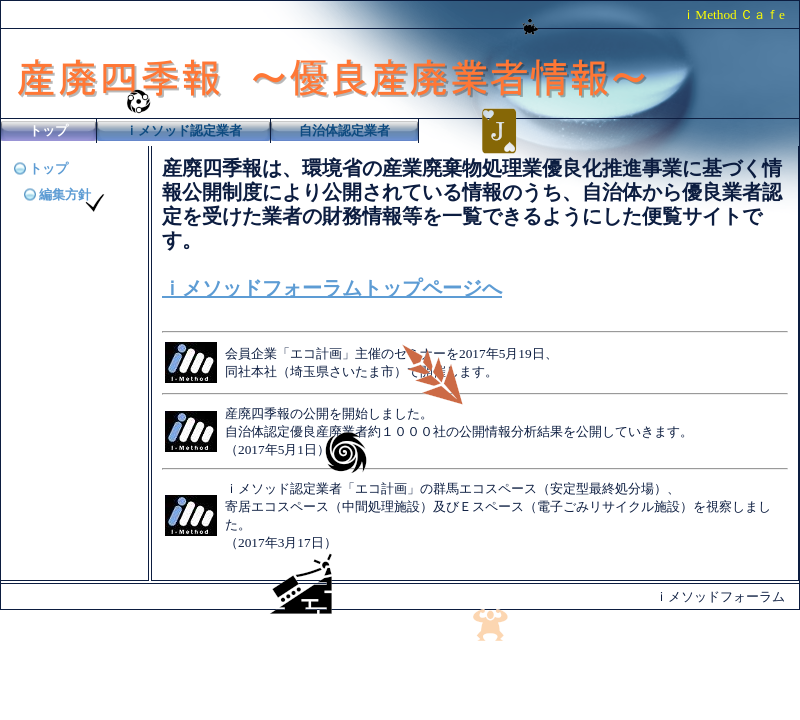  Describe the element at coordinates (95, 203) in the screenshot. I see `confirm or complete an action` at that location.